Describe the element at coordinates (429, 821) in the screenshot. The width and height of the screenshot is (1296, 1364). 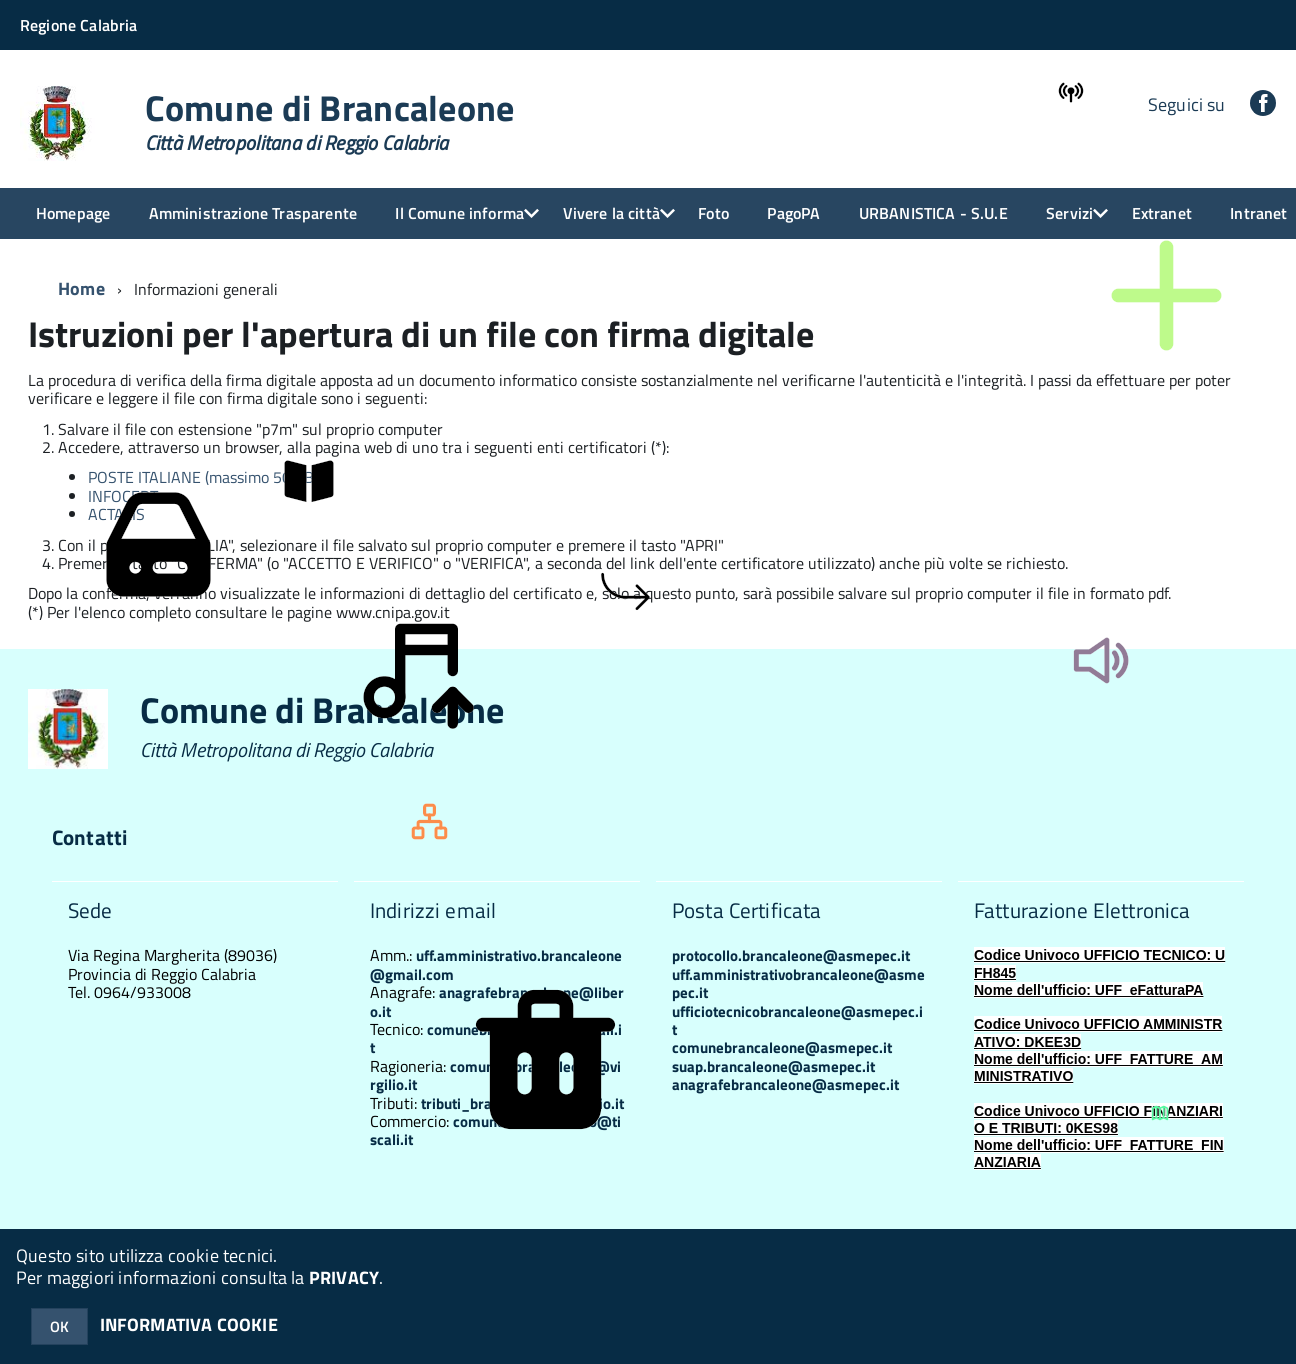
I see `view network topology or connections` at that location.